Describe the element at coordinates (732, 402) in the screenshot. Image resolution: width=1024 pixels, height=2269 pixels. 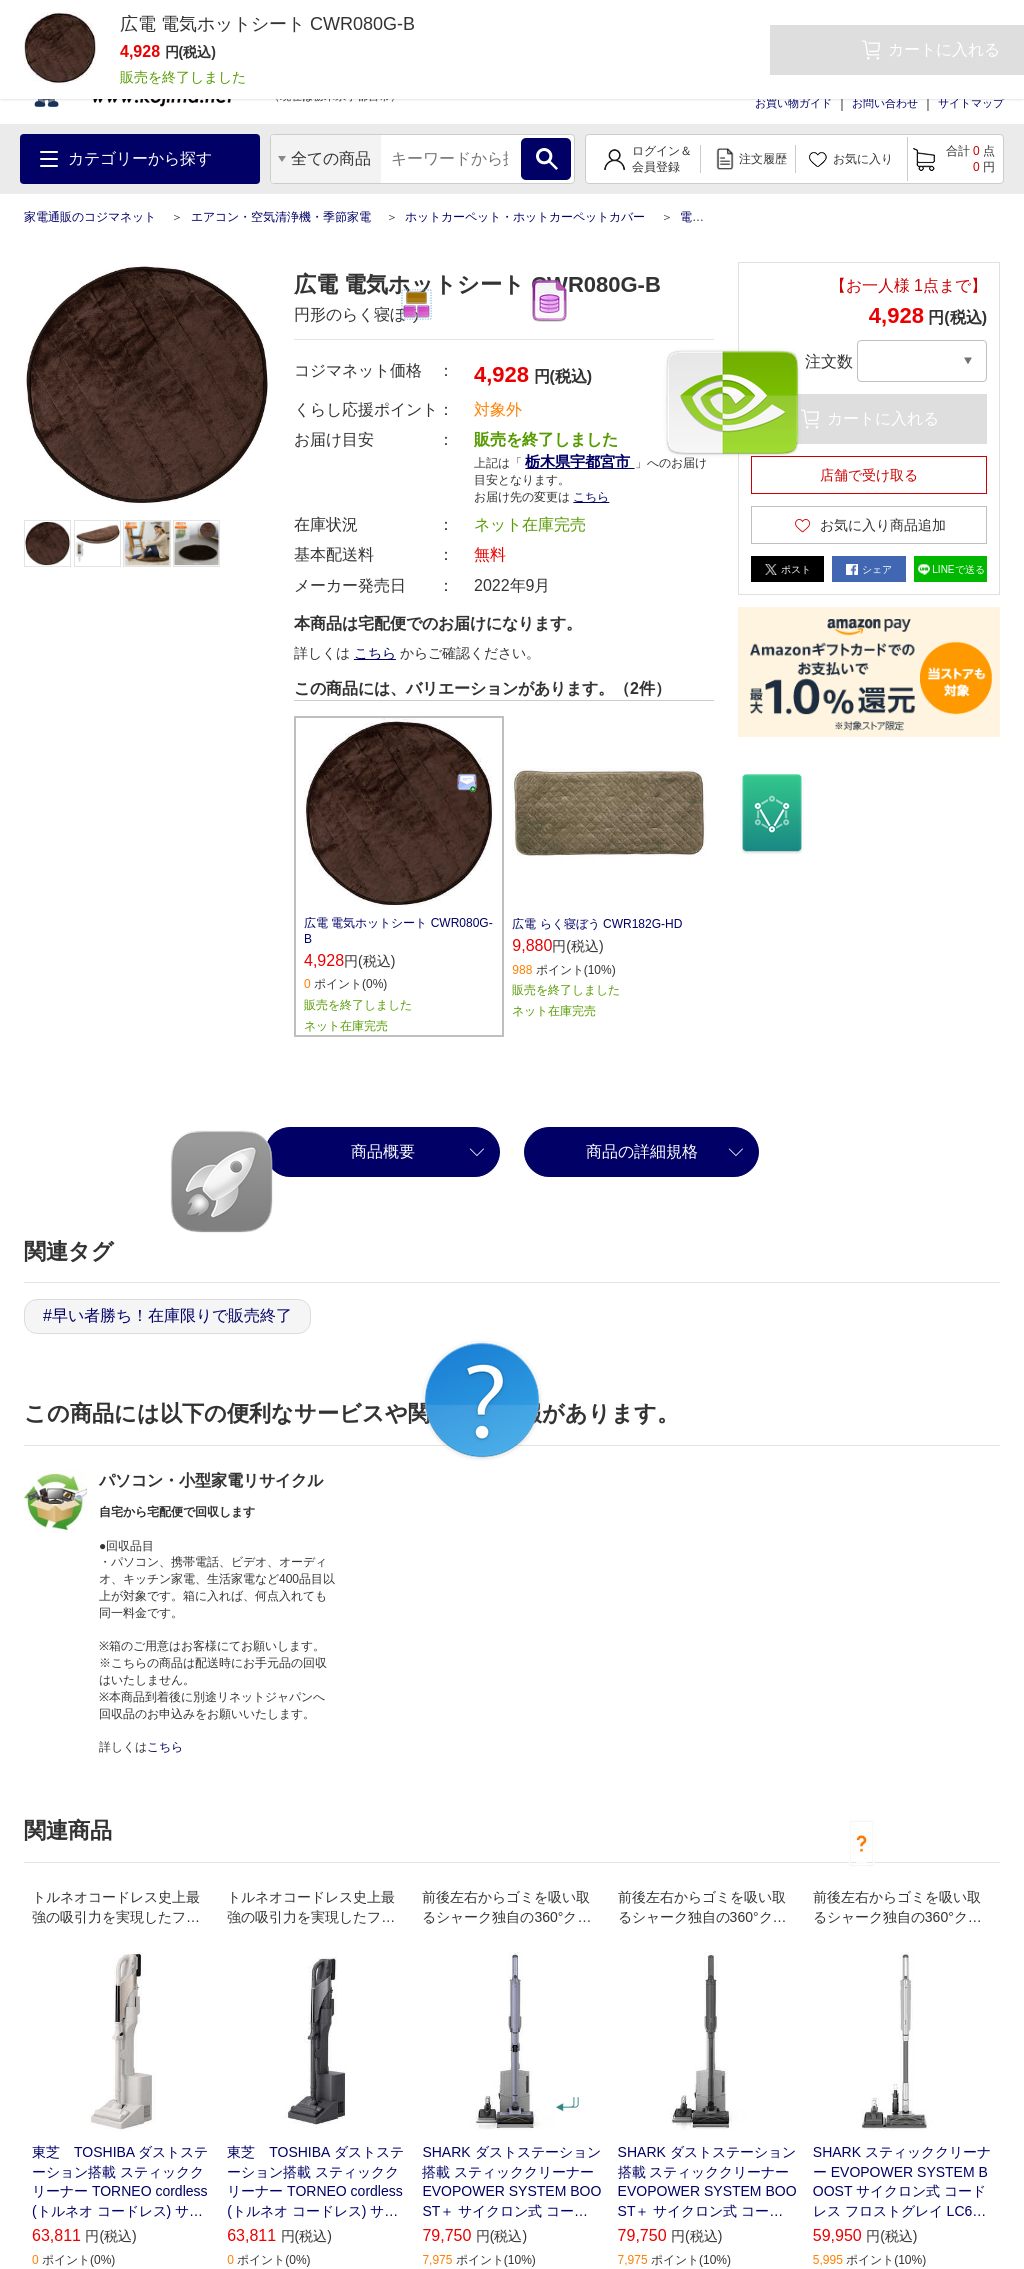
I see `open nvidia graphics card settings` at that location.